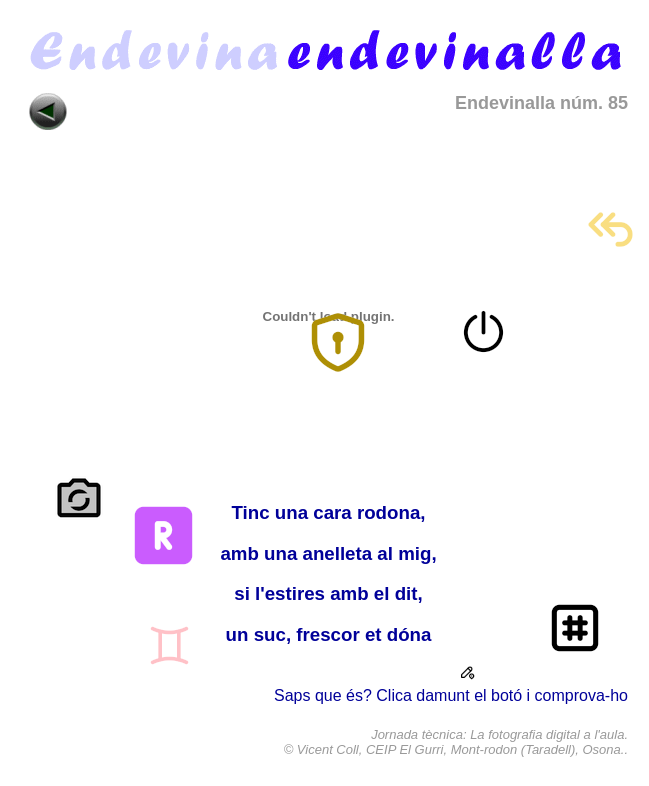 The height and width of the screenshot is (786, 649). What do you see at coordinates (169, 645) in the screenshot?
I see `gemini zodiac sign symbol` at bounding box center [169, 645].